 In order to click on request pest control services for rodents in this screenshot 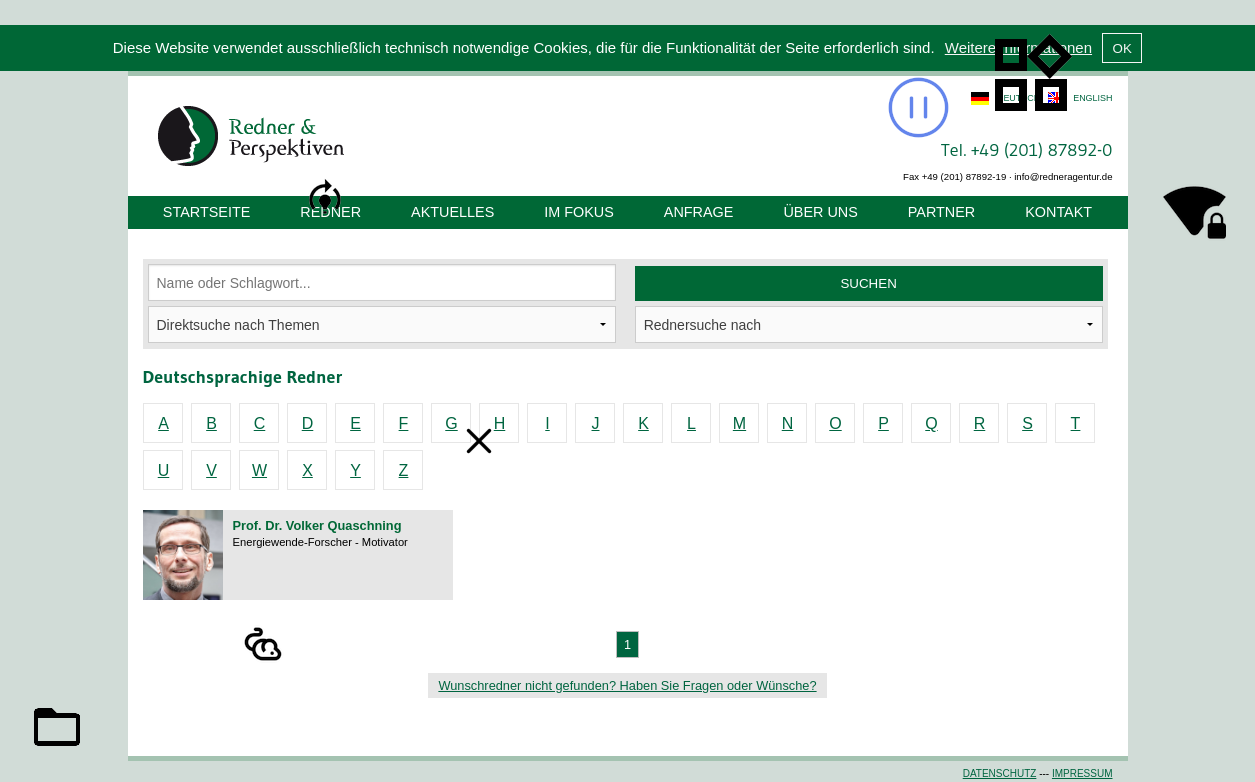, I will do `click(263, 644)`.